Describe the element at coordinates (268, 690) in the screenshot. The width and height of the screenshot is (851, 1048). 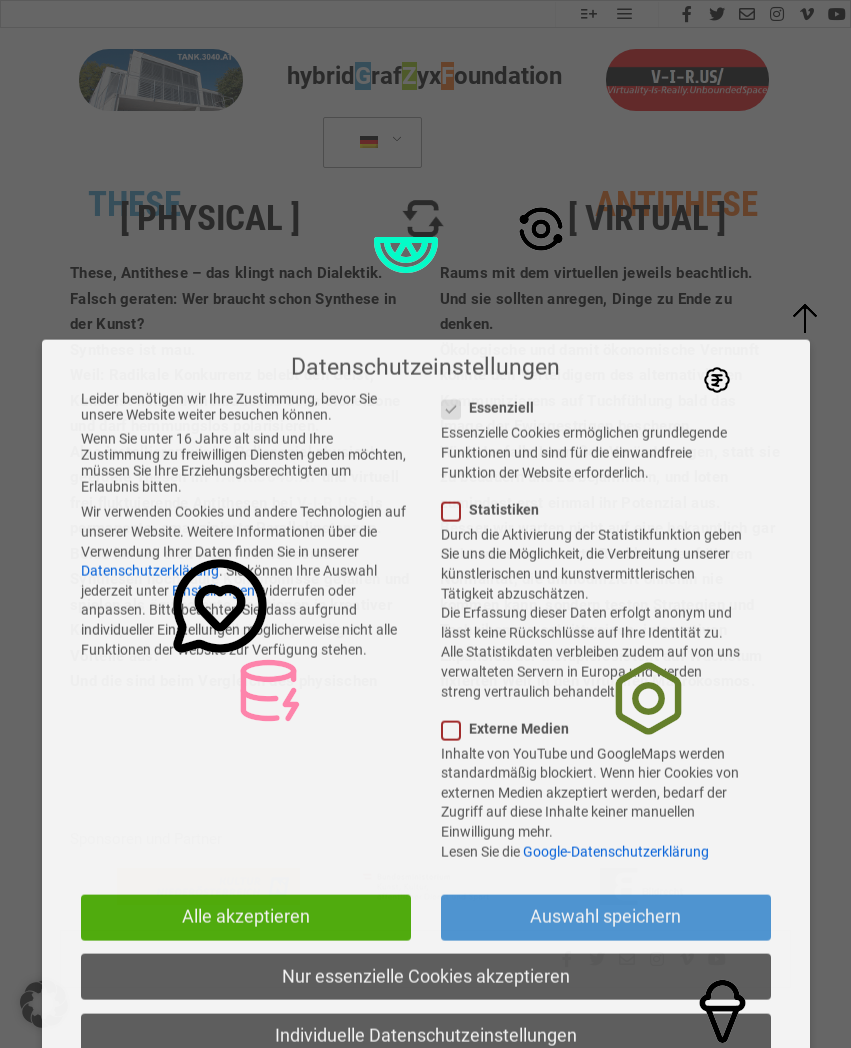
I see `database with active or real-time processing` at that location.